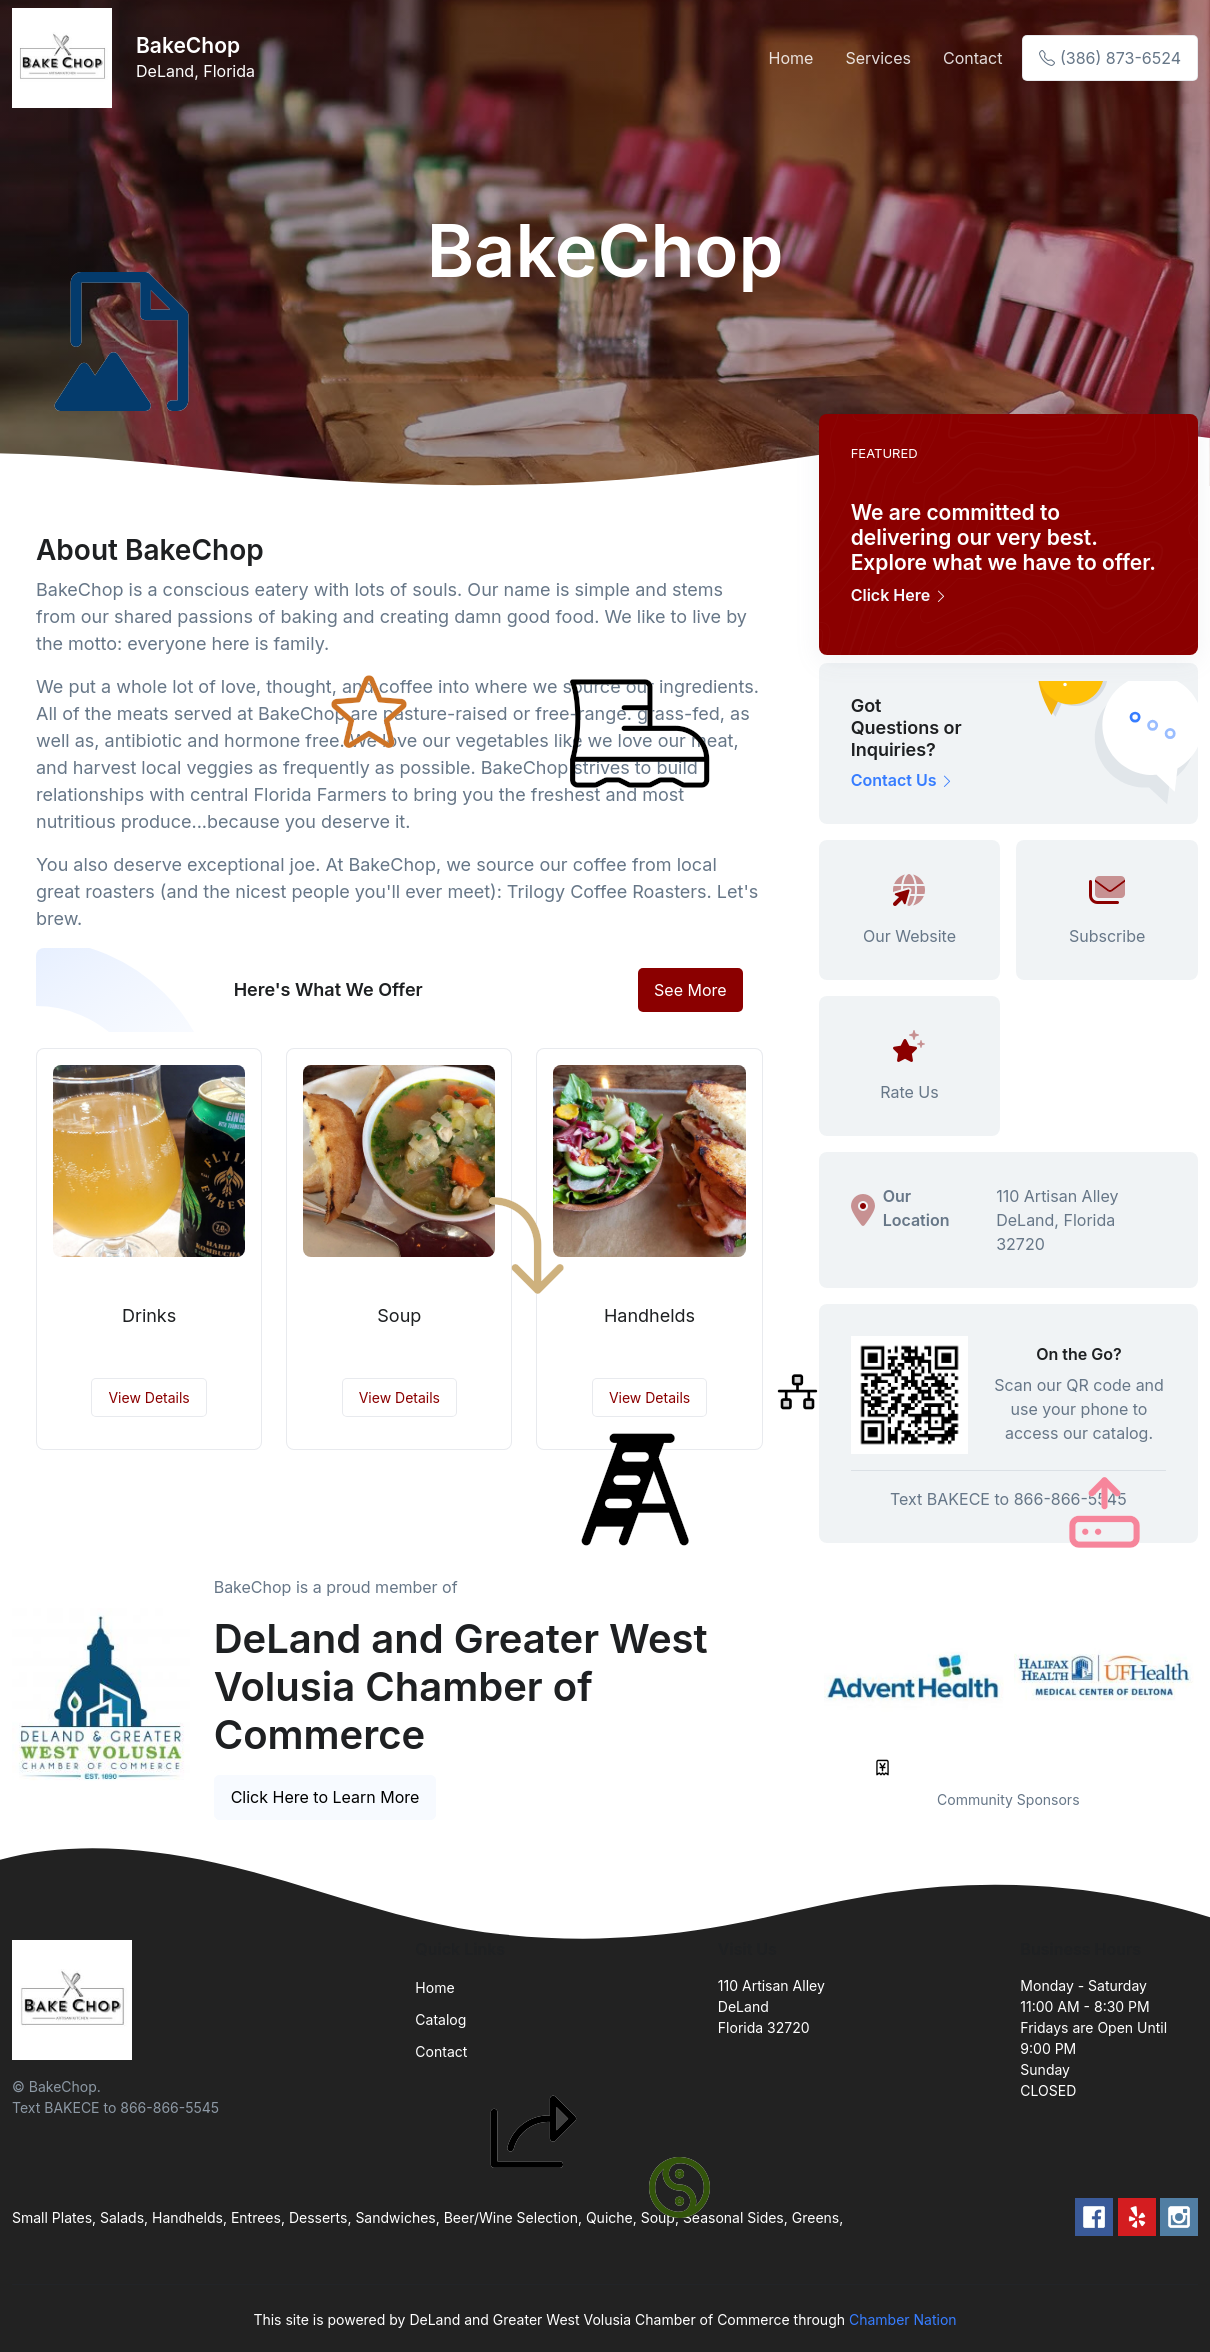 The width and height of the screenshot is (1210, 2352). I want to click on upload files to local storage or drive, so click(1104, 1512).